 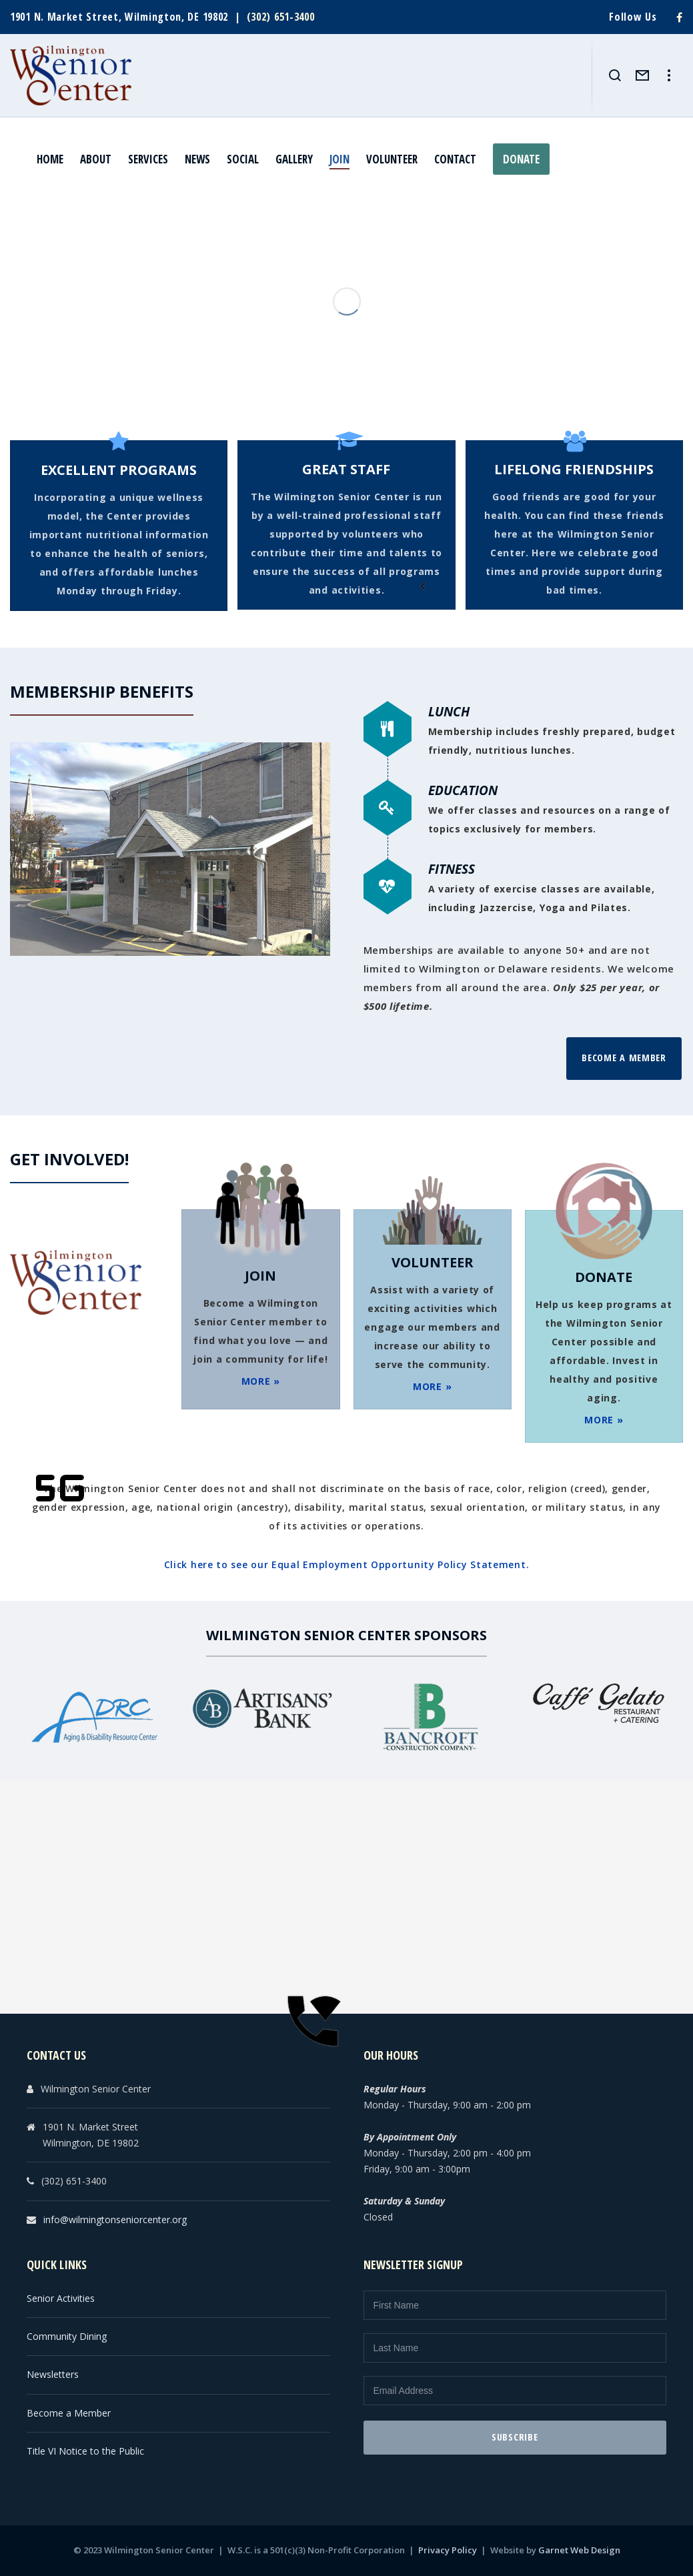 I want to click on navigate back to the previous screen, so click(x=423, y=586).